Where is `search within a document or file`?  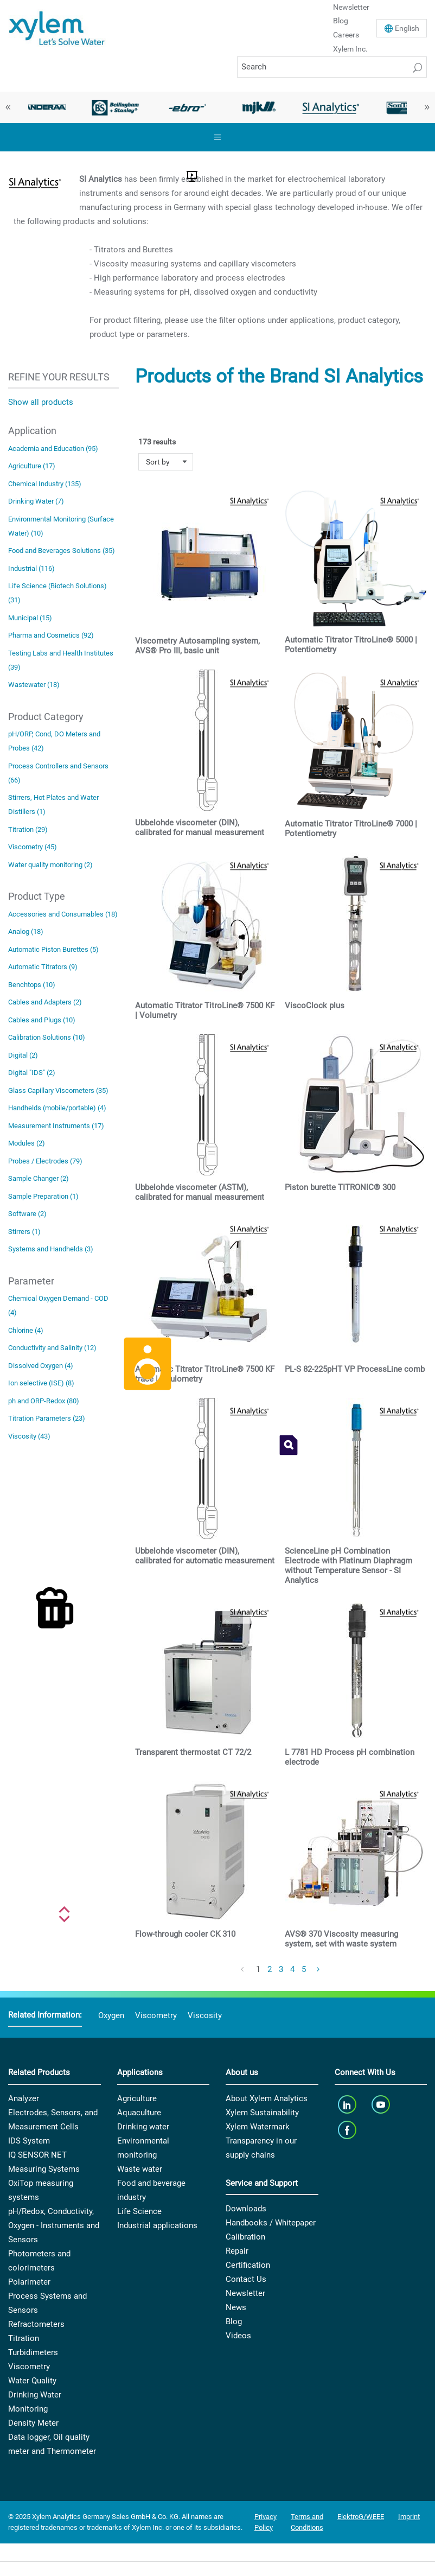 search within a document or file is located at coordinates (289, 1445).